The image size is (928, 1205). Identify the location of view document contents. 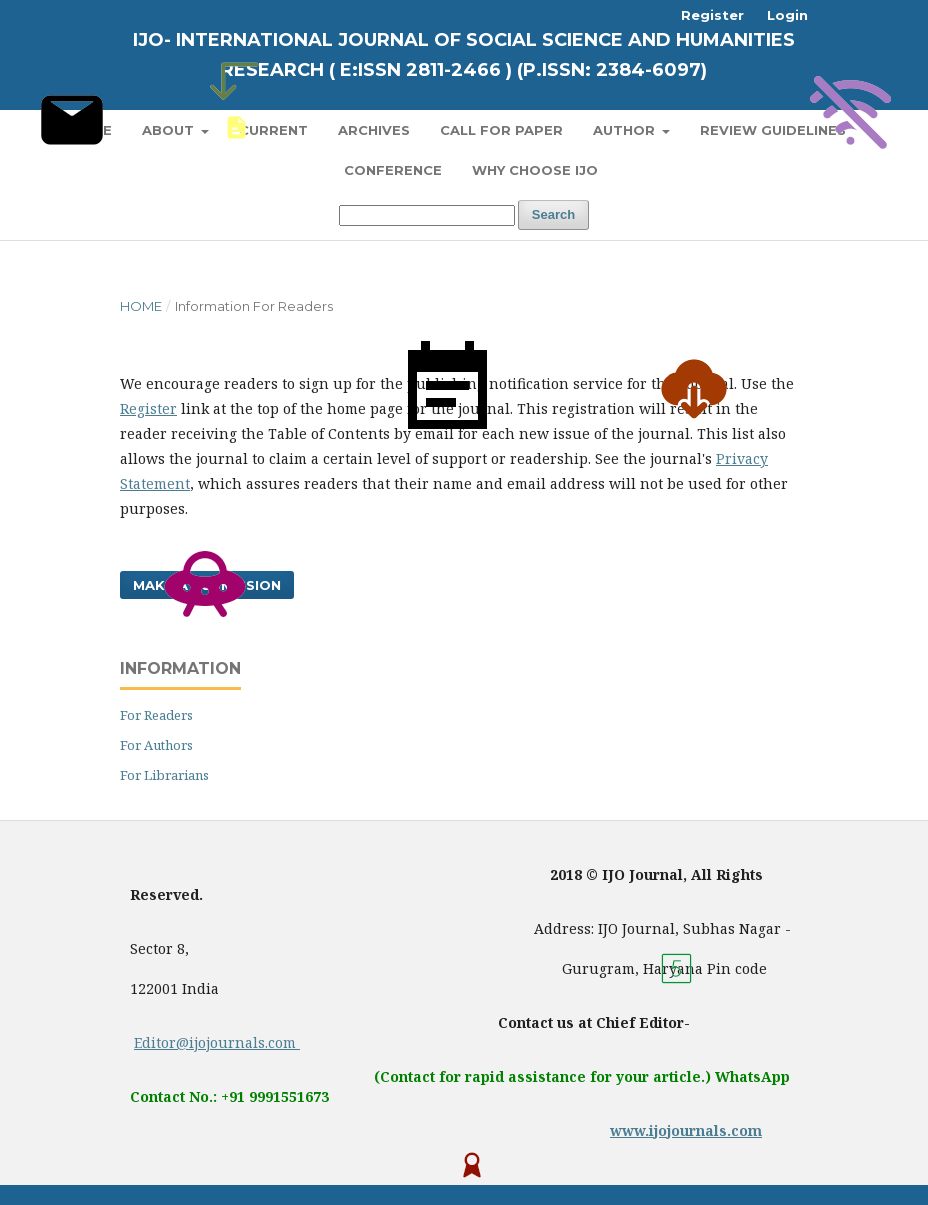
(236, 127).